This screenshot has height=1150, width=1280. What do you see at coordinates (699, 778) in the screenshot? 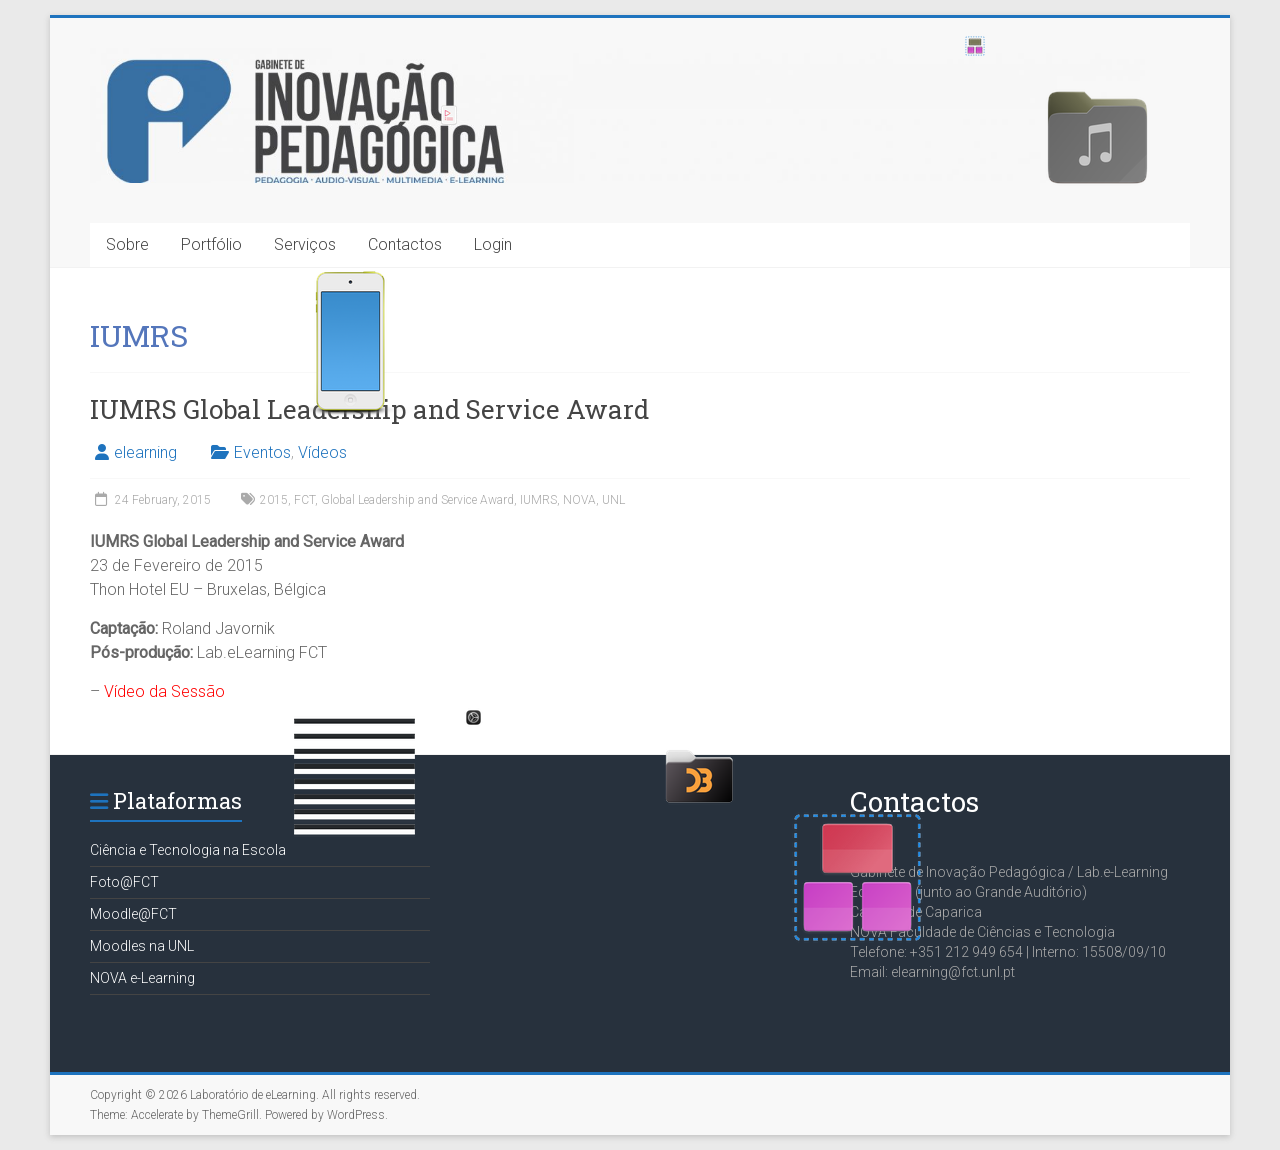
I see `open D3.js project folder` at bounding box center [699, 778].